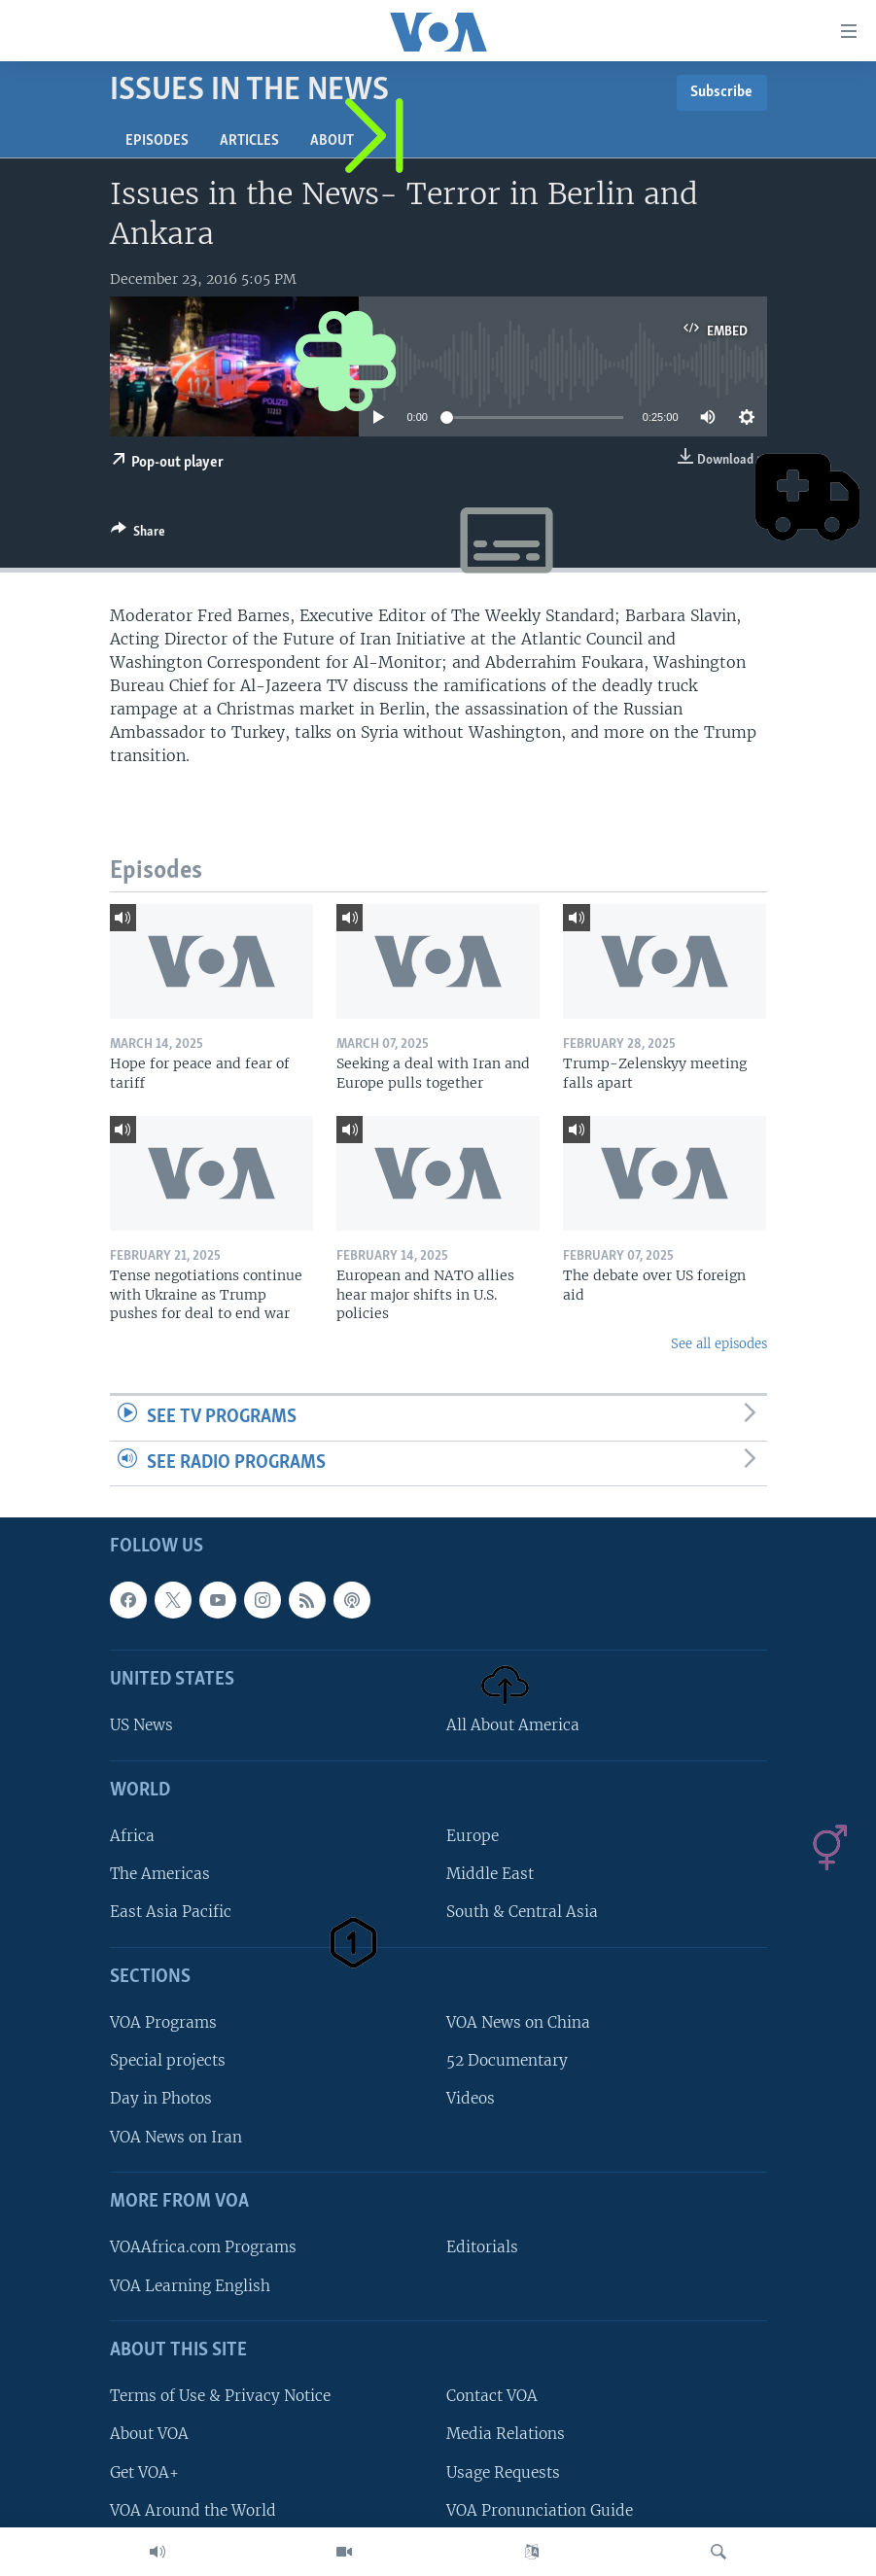 The height and width of the screenshot is (2576, 876). I want to click on enable subtitles or closed captions, so click(507, 540).